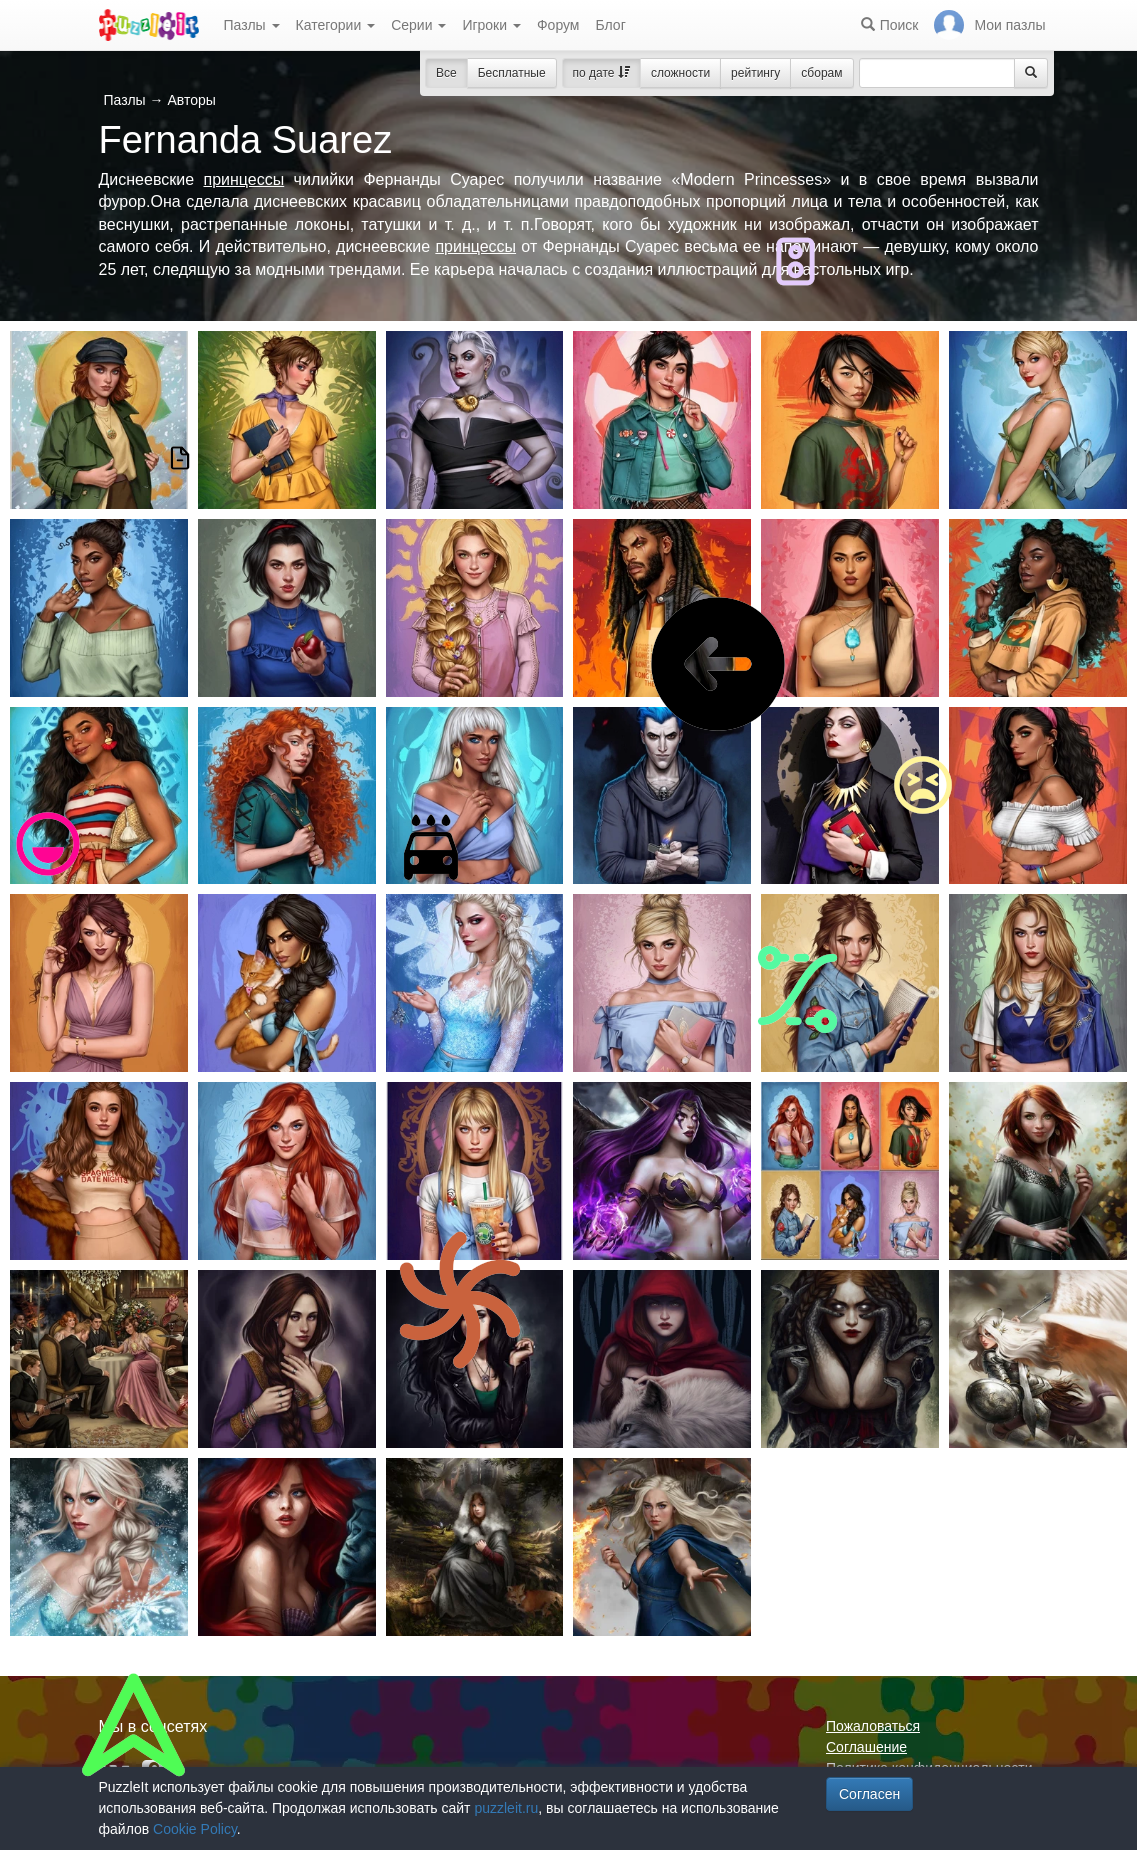 The image size is (1137, 1850). What do you see at coordinates (797, 989) in the screenshot?
I see `adjust animation easing curve control points` at bounding box center [797, 989].